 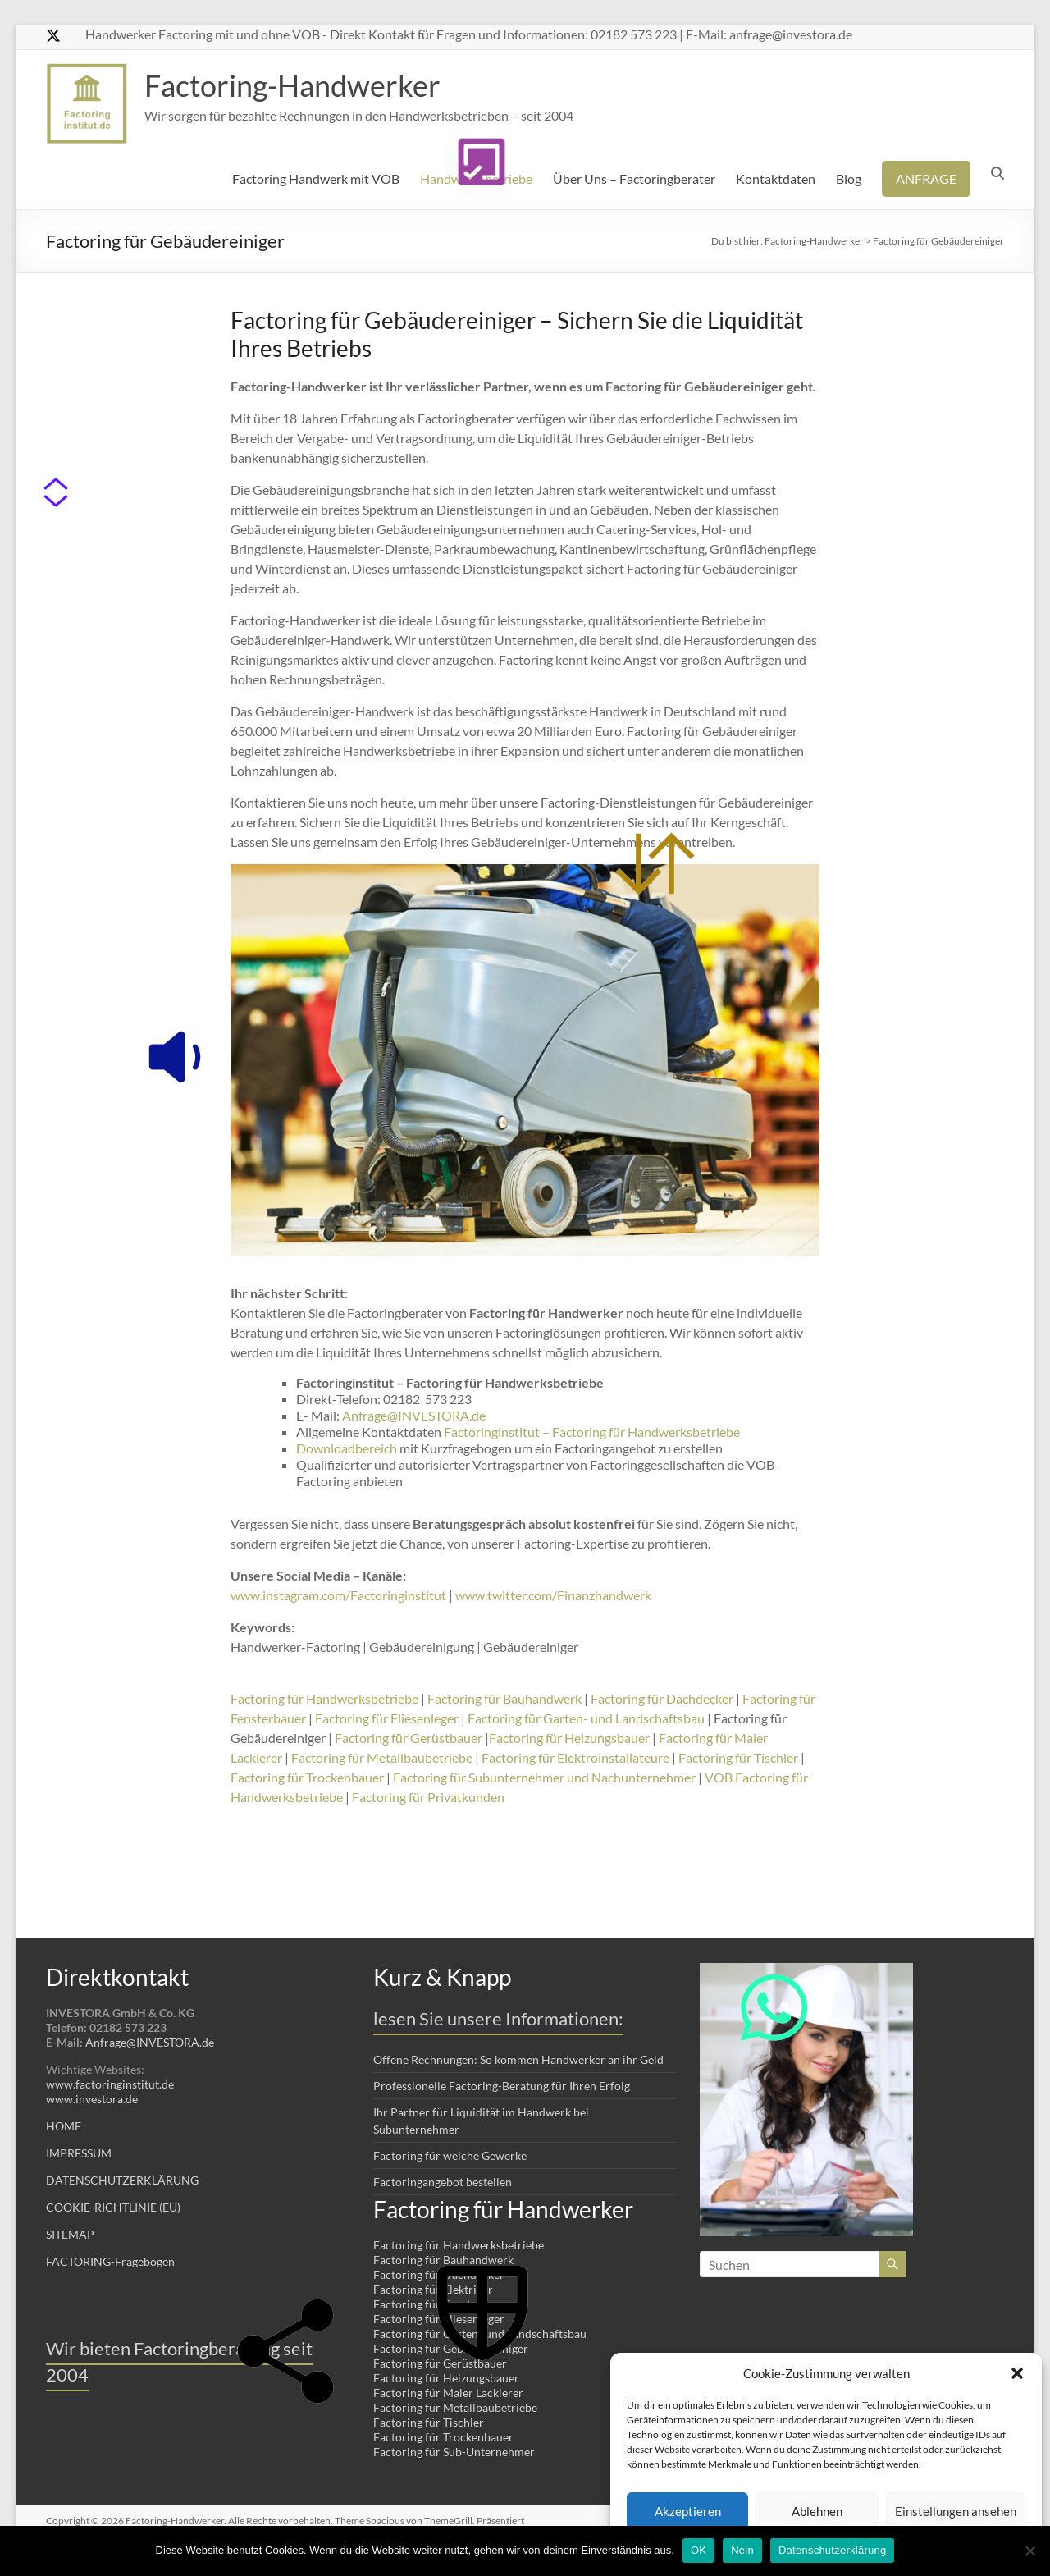 What do you see at coordinates (285, 2351) in the screenshot?
I see `share content to social media` at bounding box center [285, 2351].